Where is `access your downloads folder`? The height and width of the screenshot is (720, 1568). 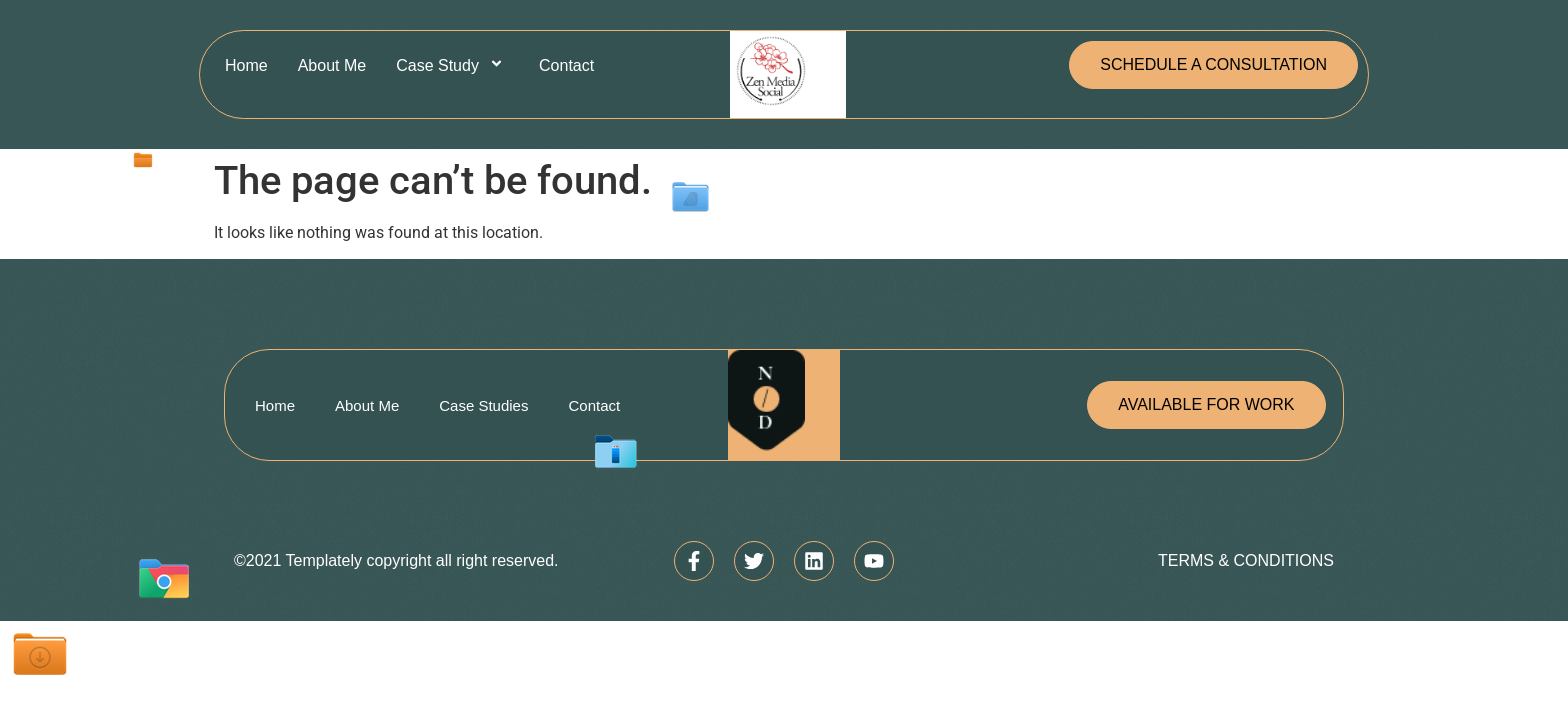 access your downloads folder is located at coordinates (40, 654).